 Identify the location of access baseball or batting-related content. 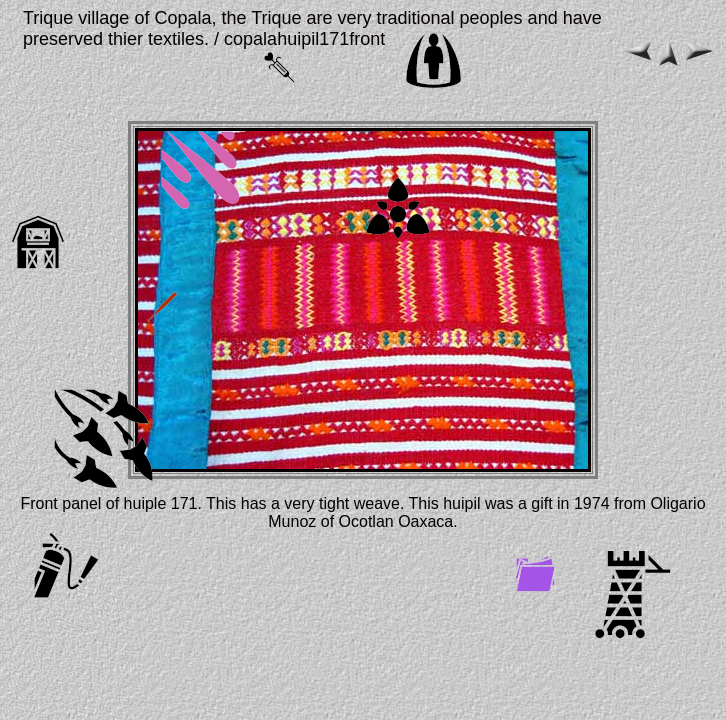
(161, 307).